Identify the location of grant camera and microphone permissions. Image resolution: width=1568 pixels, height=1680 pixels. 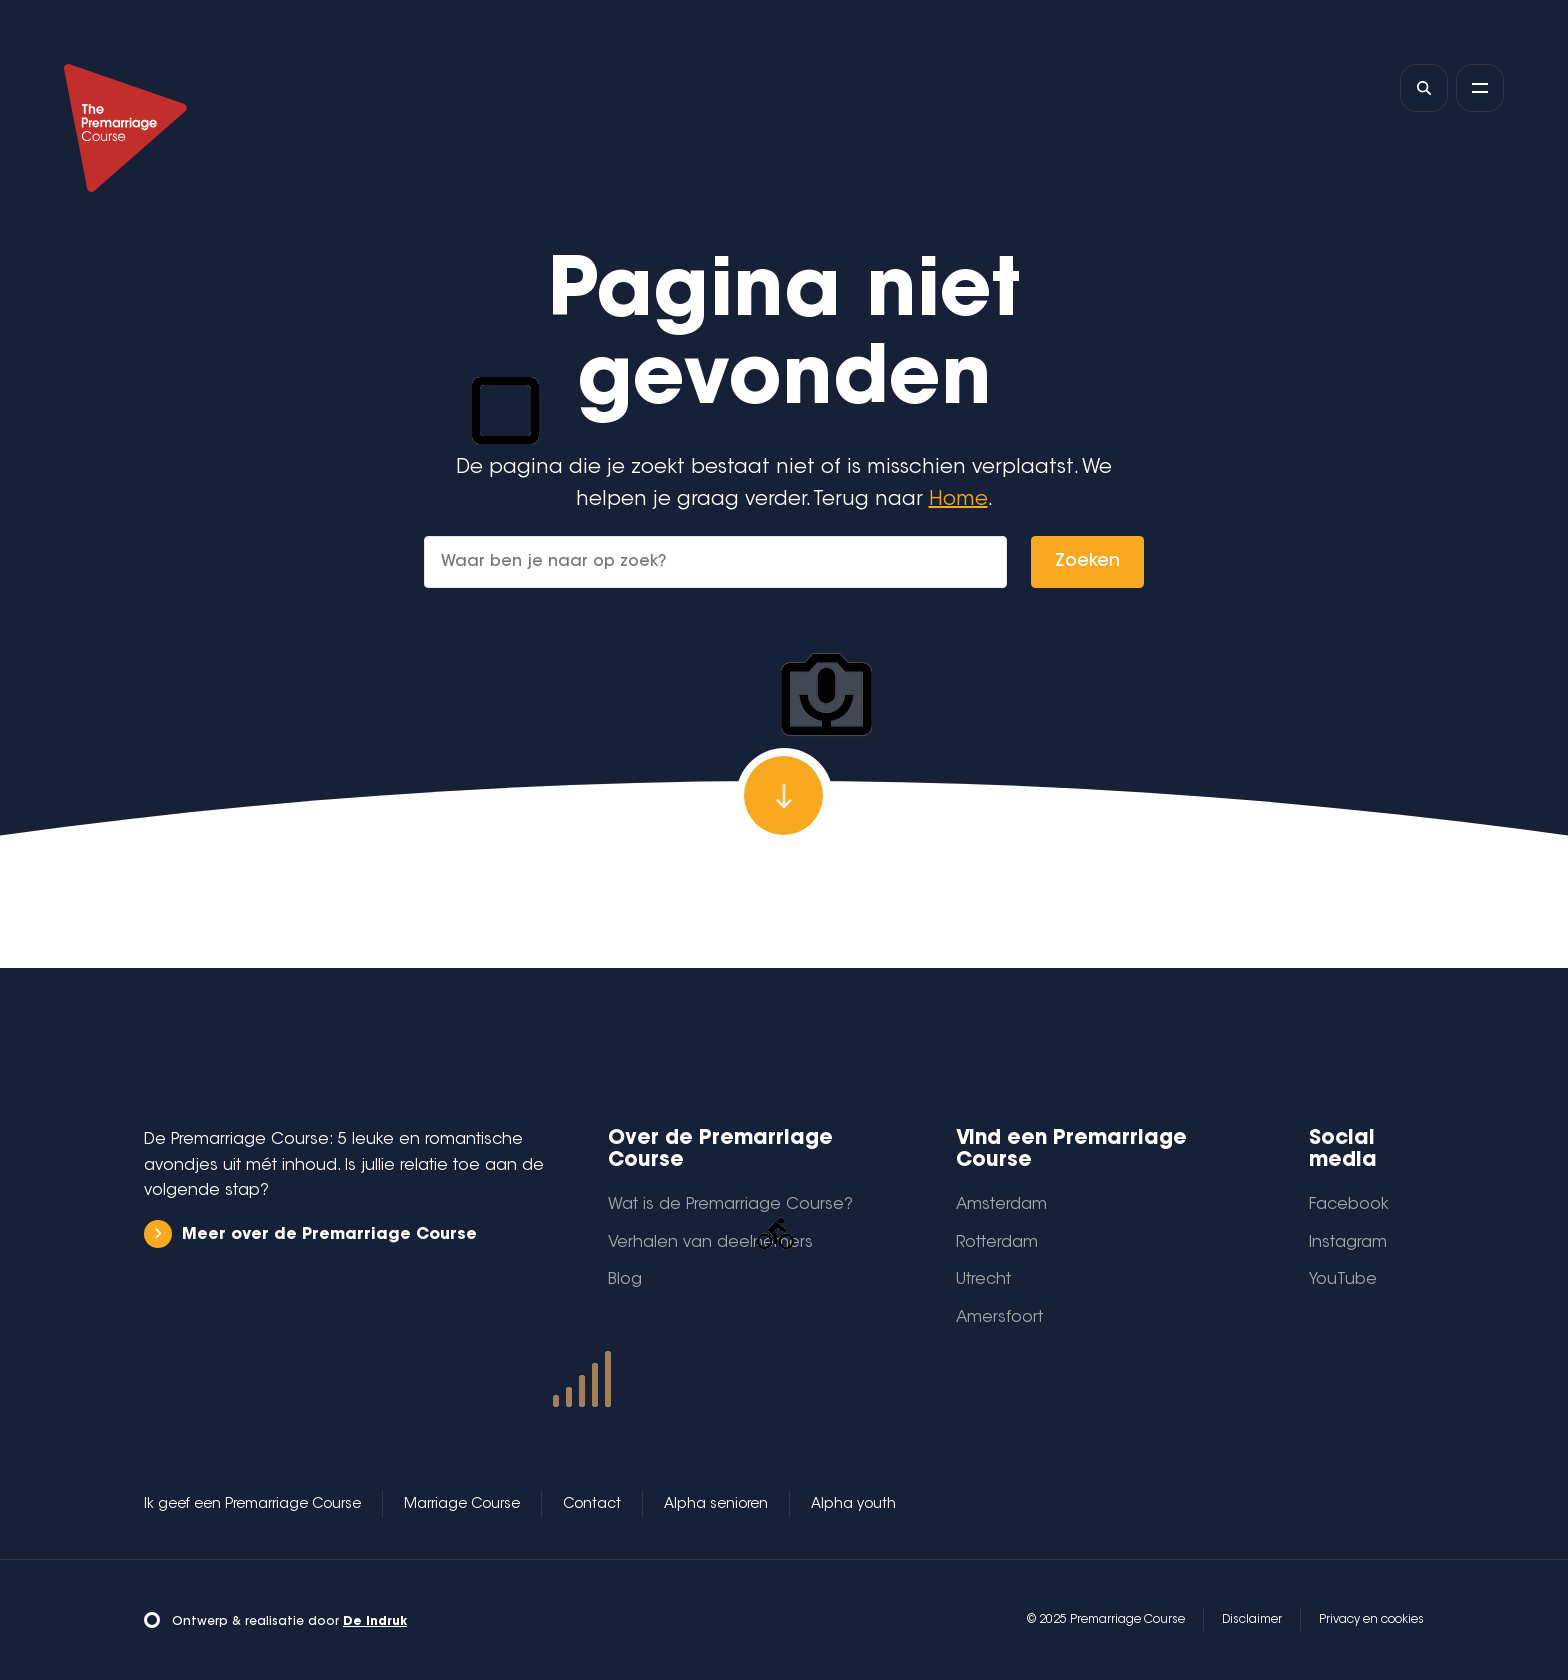
(826, 694).